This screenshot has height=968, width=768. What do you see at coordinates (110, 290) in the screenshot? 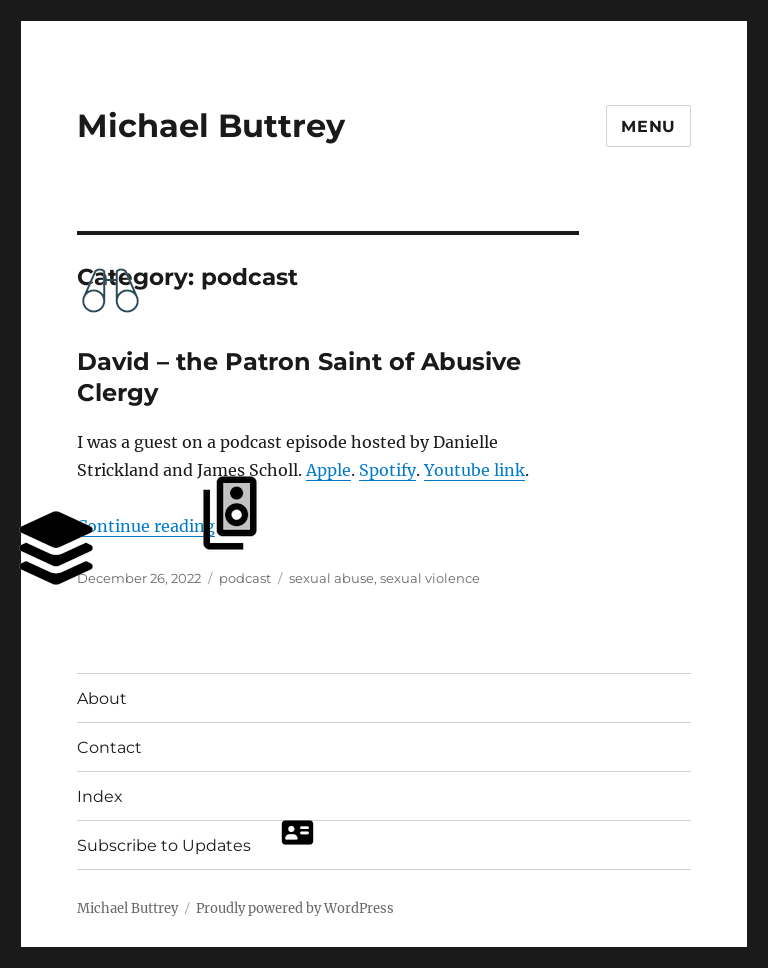
I see `search or explore content` at bounding box center [110, 290].